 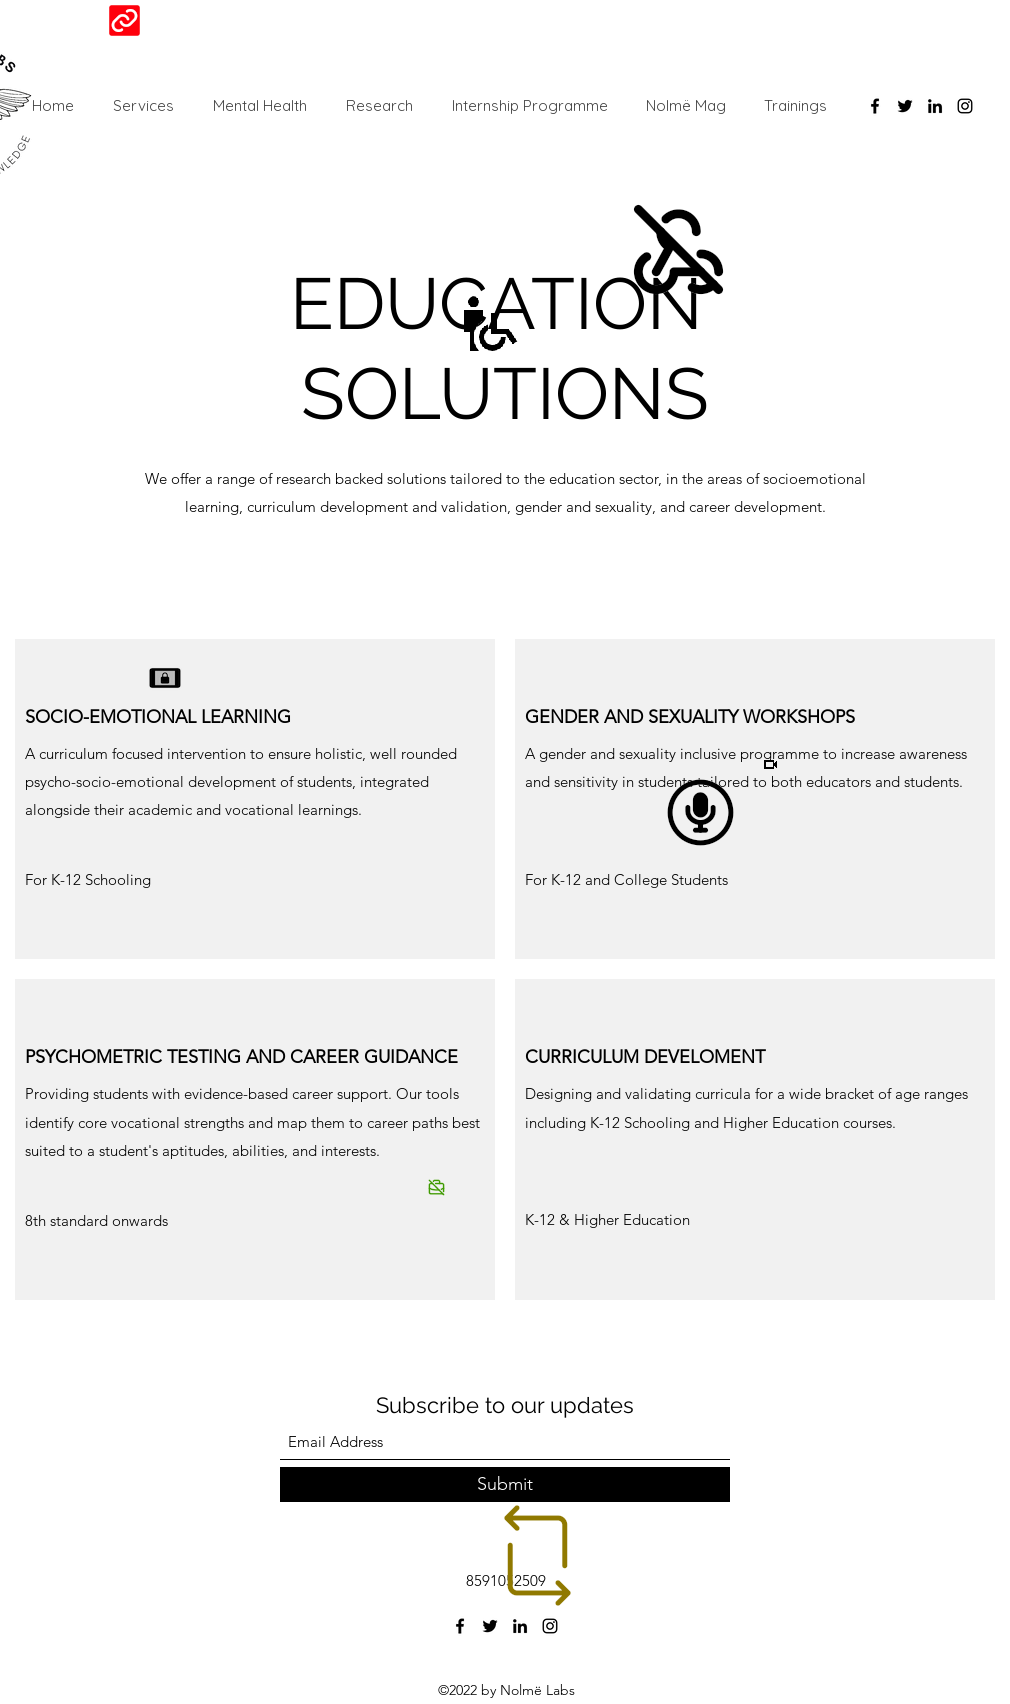 I want to click on lock screen orientation to landscape mode, so click(x=165, y=678).